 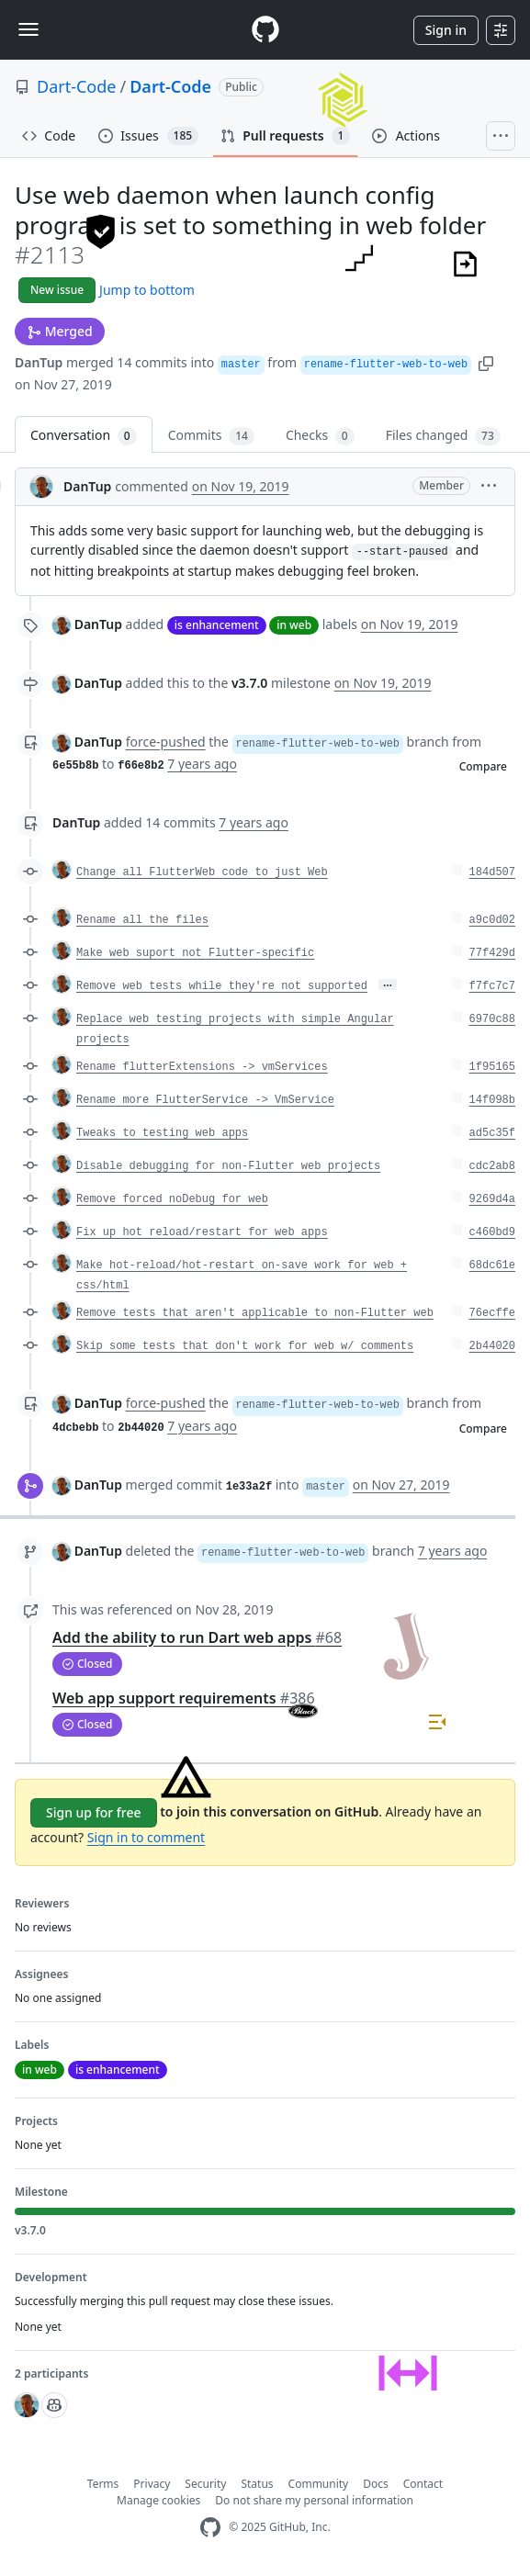 I want to click on black brand logo, so click(x=303, y=1711).